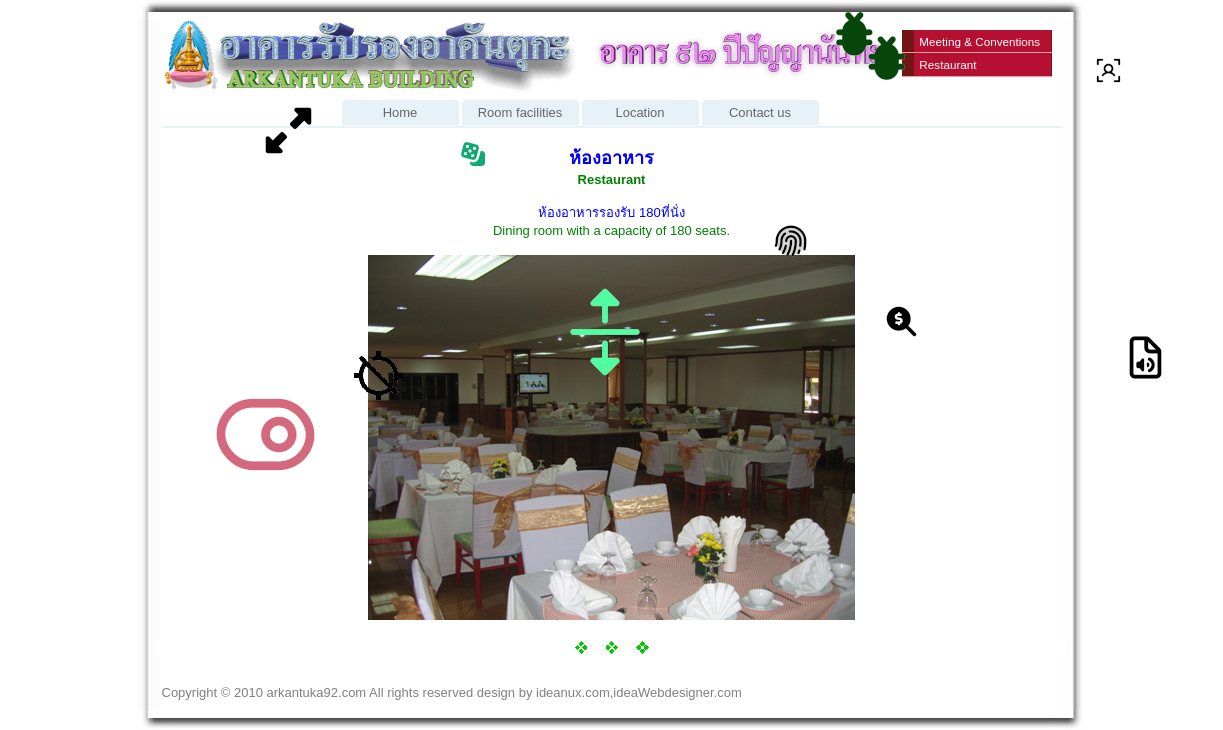 The image size is (1223, 730). I want to click on focus on or select a user profile, so click(1108, 70).